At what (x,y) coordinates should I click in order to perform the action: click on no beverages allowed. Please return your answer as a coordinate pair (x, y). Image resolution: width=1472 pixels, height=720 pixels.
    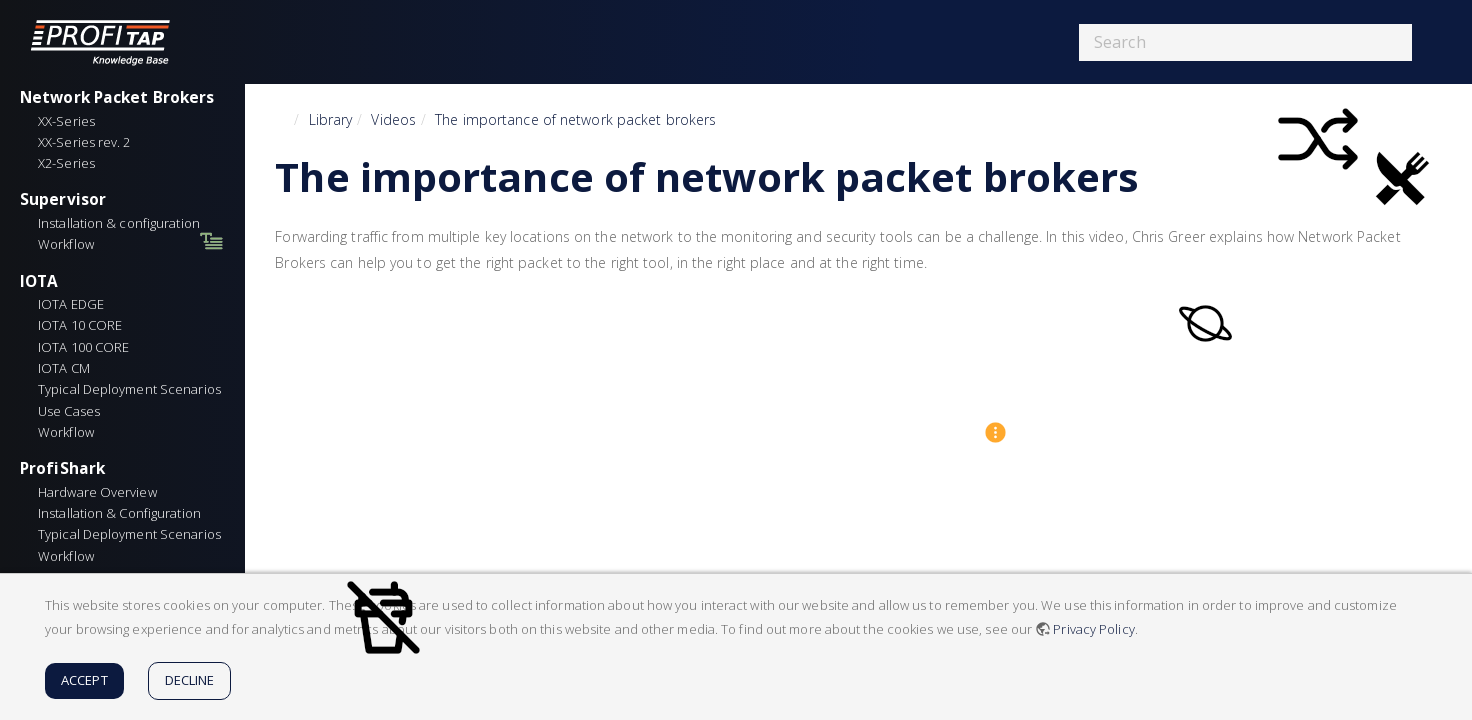
    Looking at the image, I should click on (383, 617).